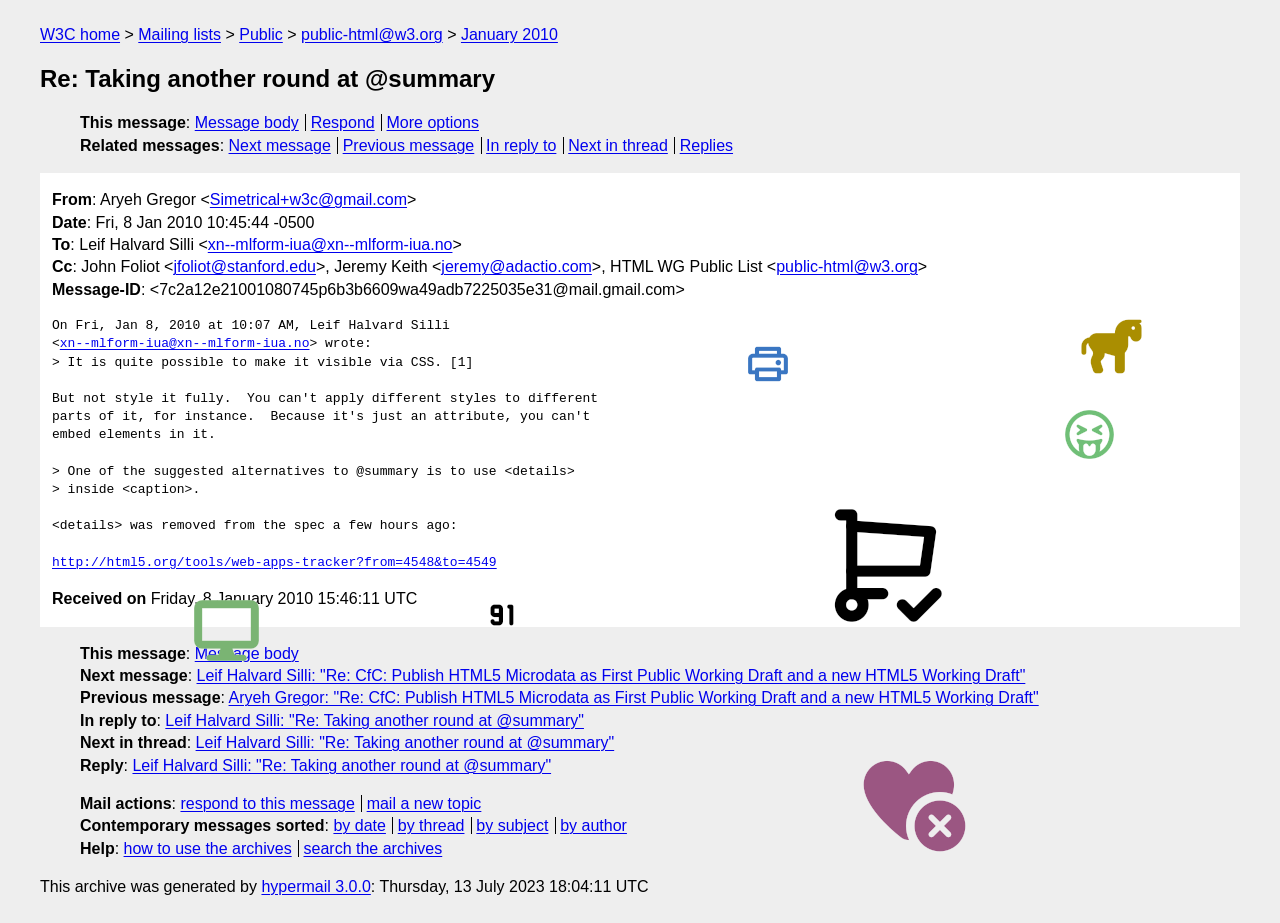 The width and height of the screenshot is (1280, 923). What do you see at coordinates (1111, 346) in the screenshot?
I see `indicates equestrian or horse-related content` at bounding box center [1111, 346].